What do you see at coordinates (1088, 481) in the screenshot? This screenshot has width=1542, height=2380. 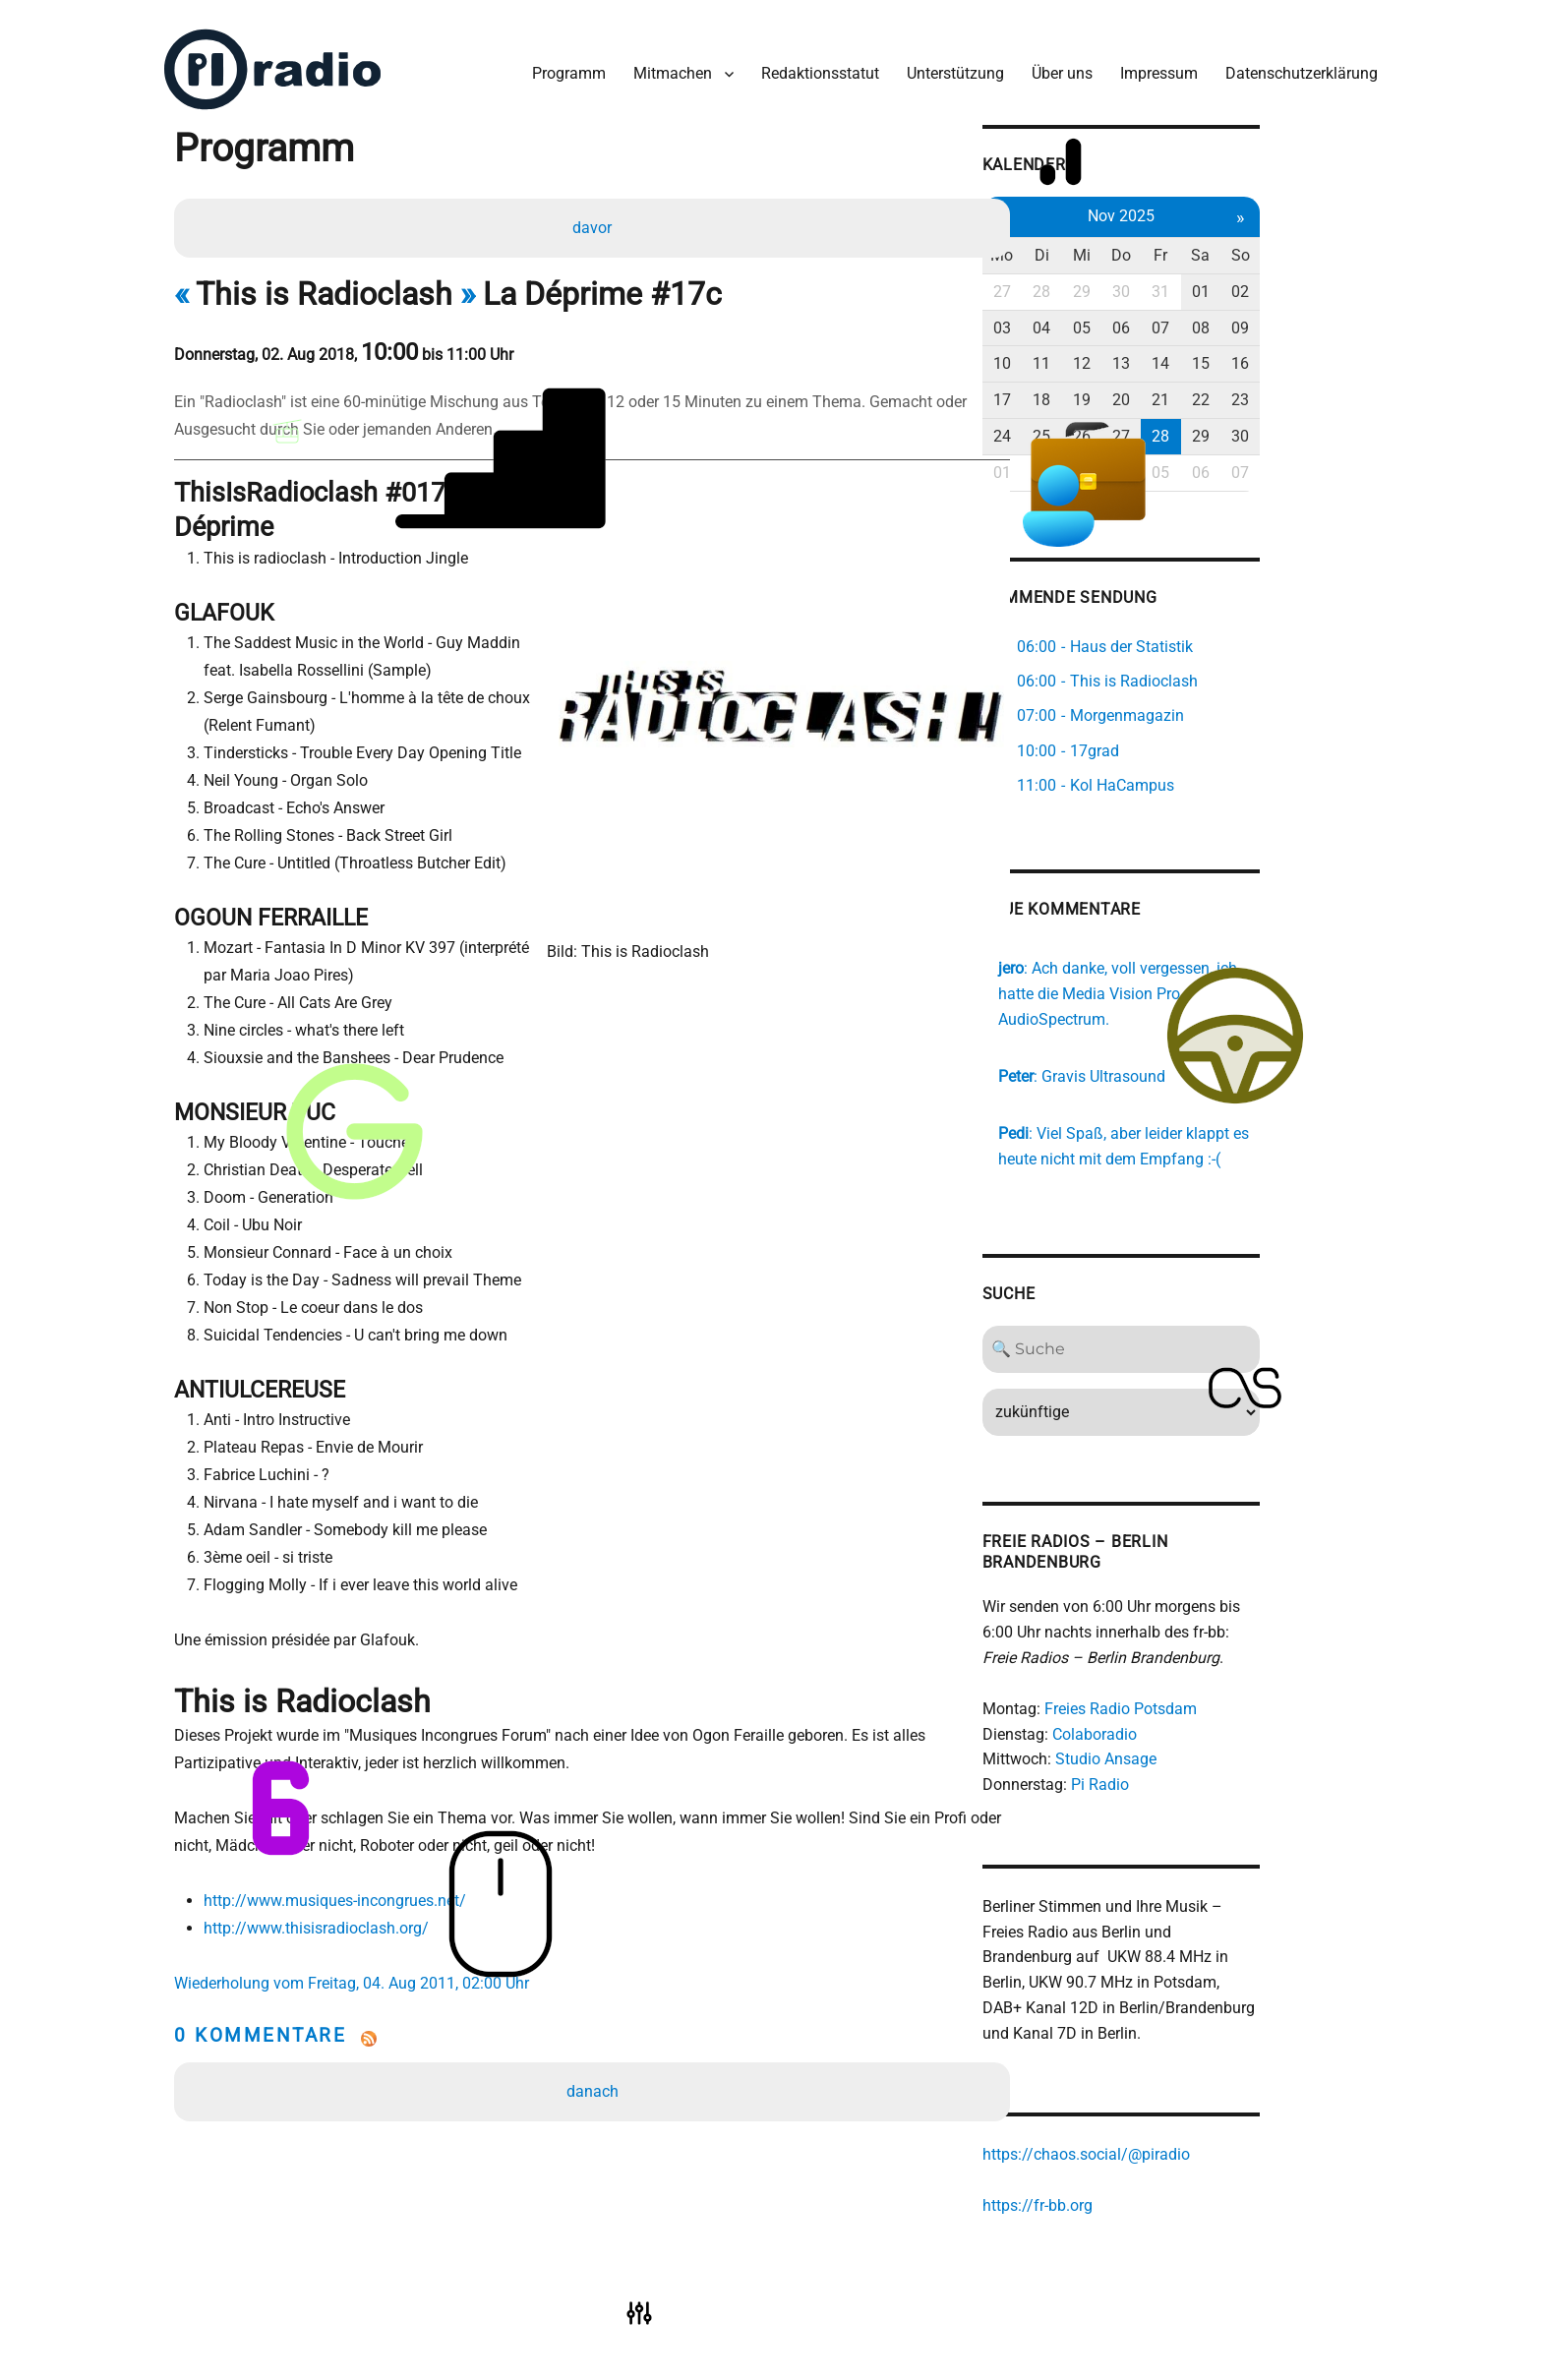 I see `access your work profile or business account` at bounding box center [1088, 481].